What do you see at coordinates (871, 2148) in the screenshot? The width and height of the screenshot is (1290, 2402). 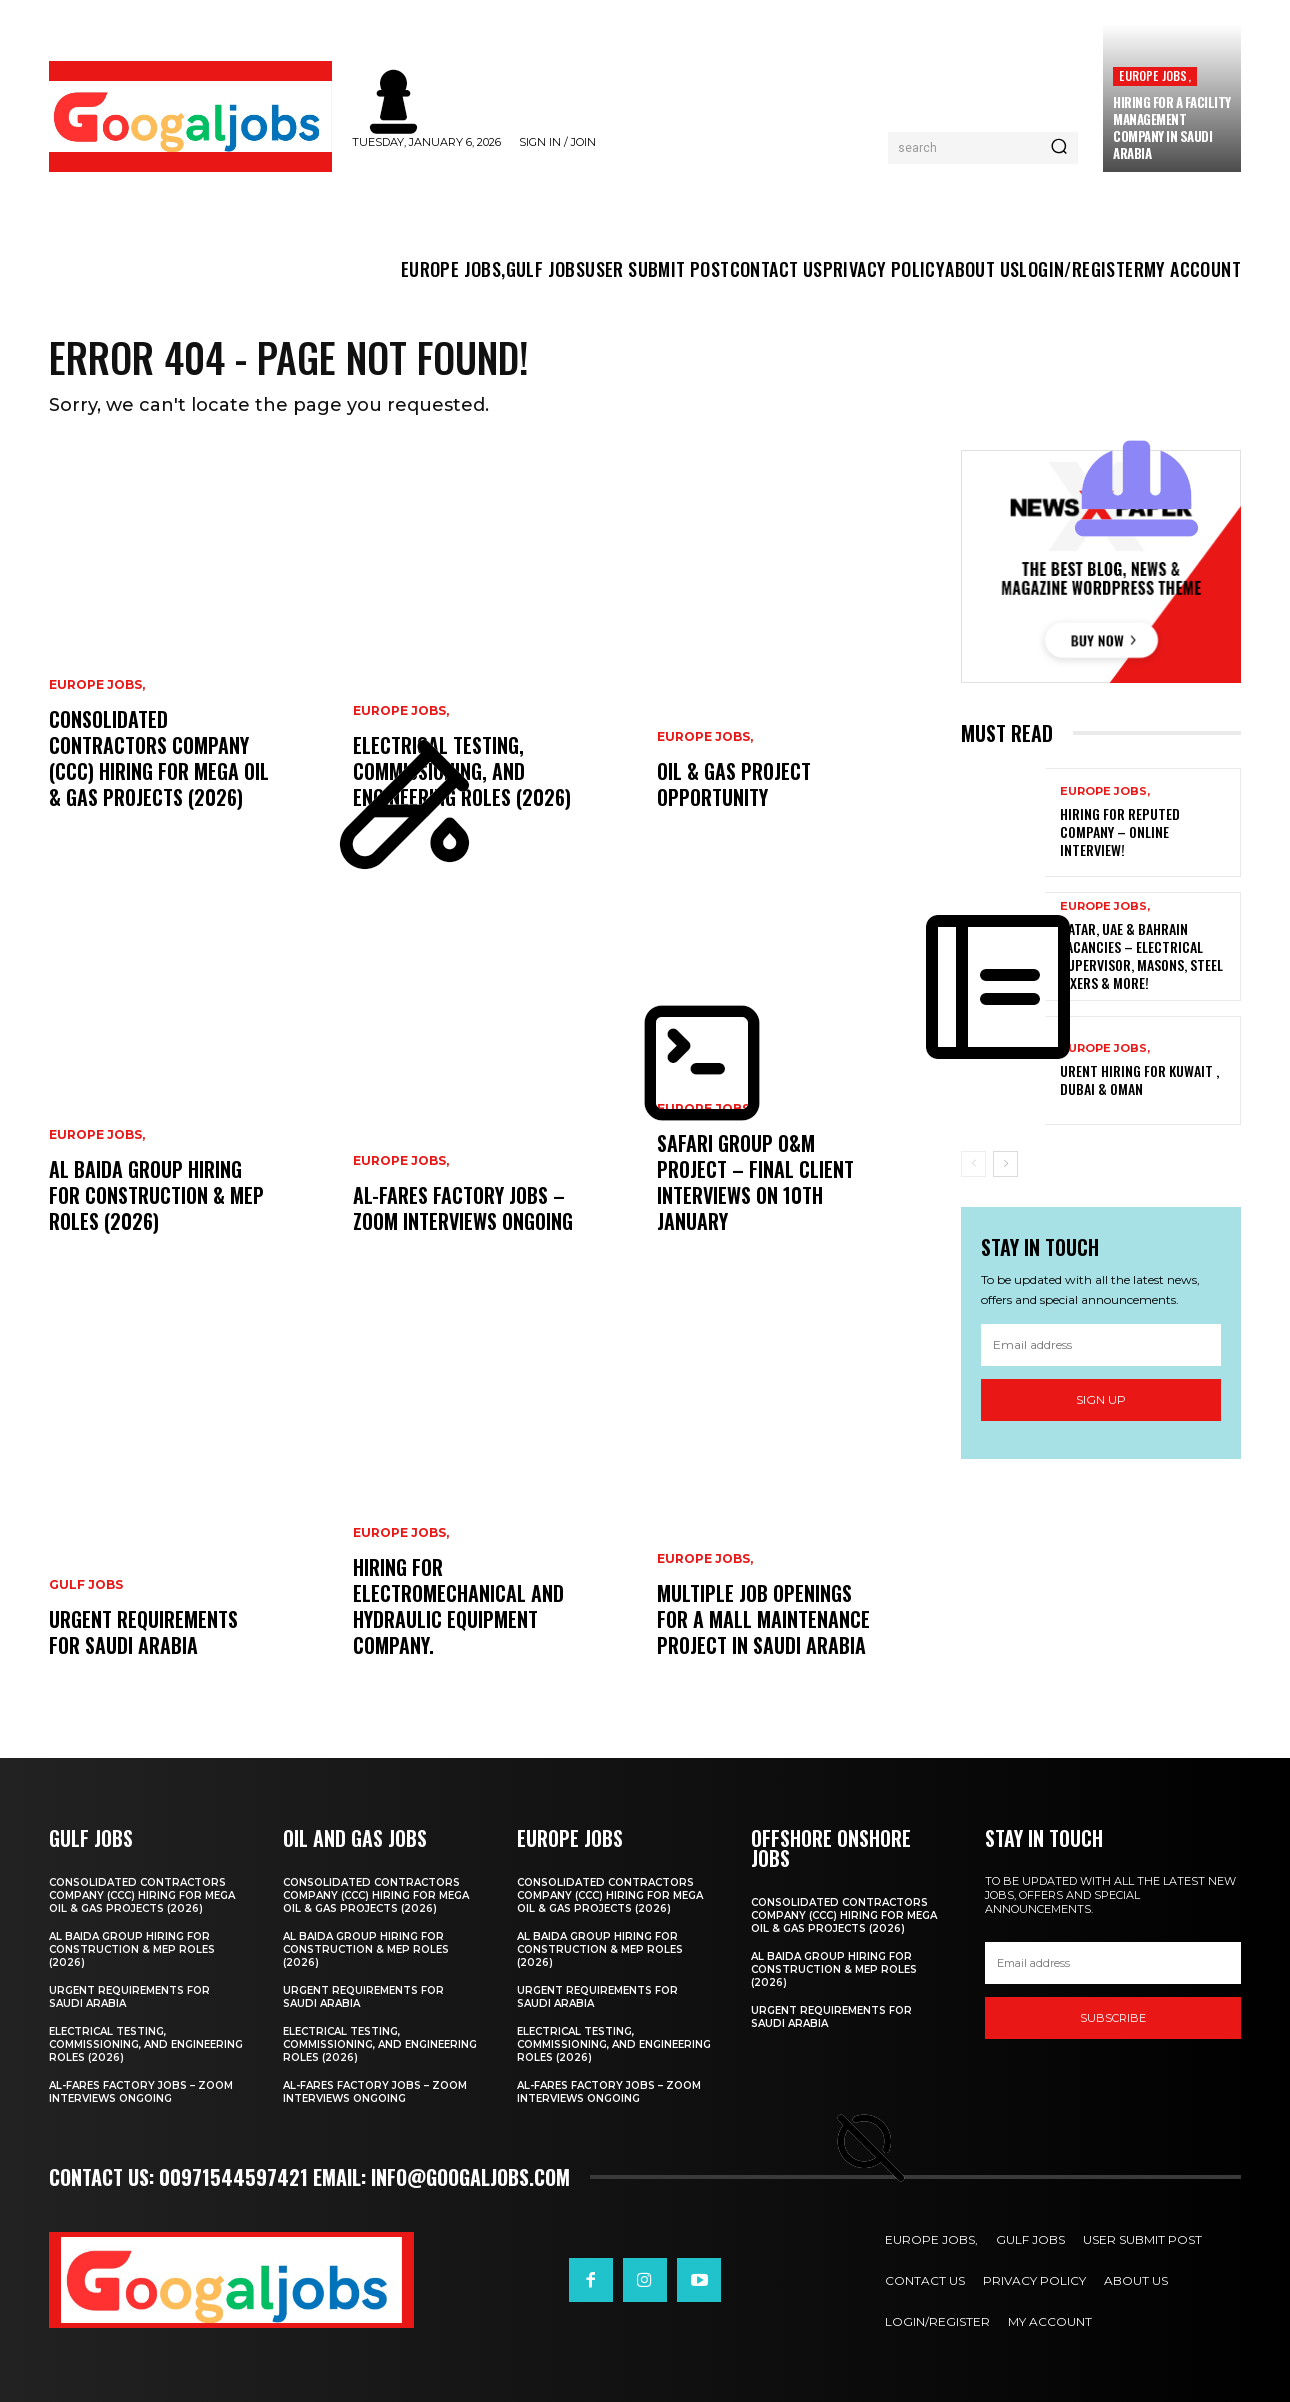 I see `search functionality is disabled` at bounding box center [871, 2148].